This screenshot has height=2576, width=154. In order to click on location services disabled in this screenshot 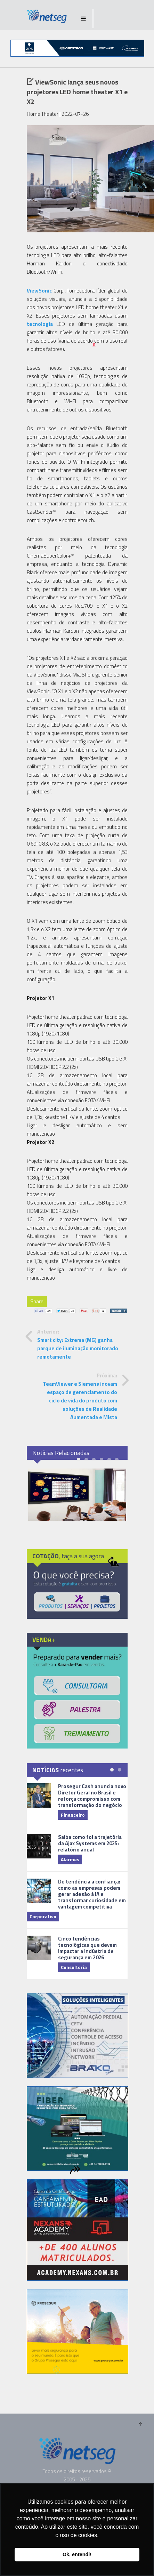, I will do `click(56, 2370)`.